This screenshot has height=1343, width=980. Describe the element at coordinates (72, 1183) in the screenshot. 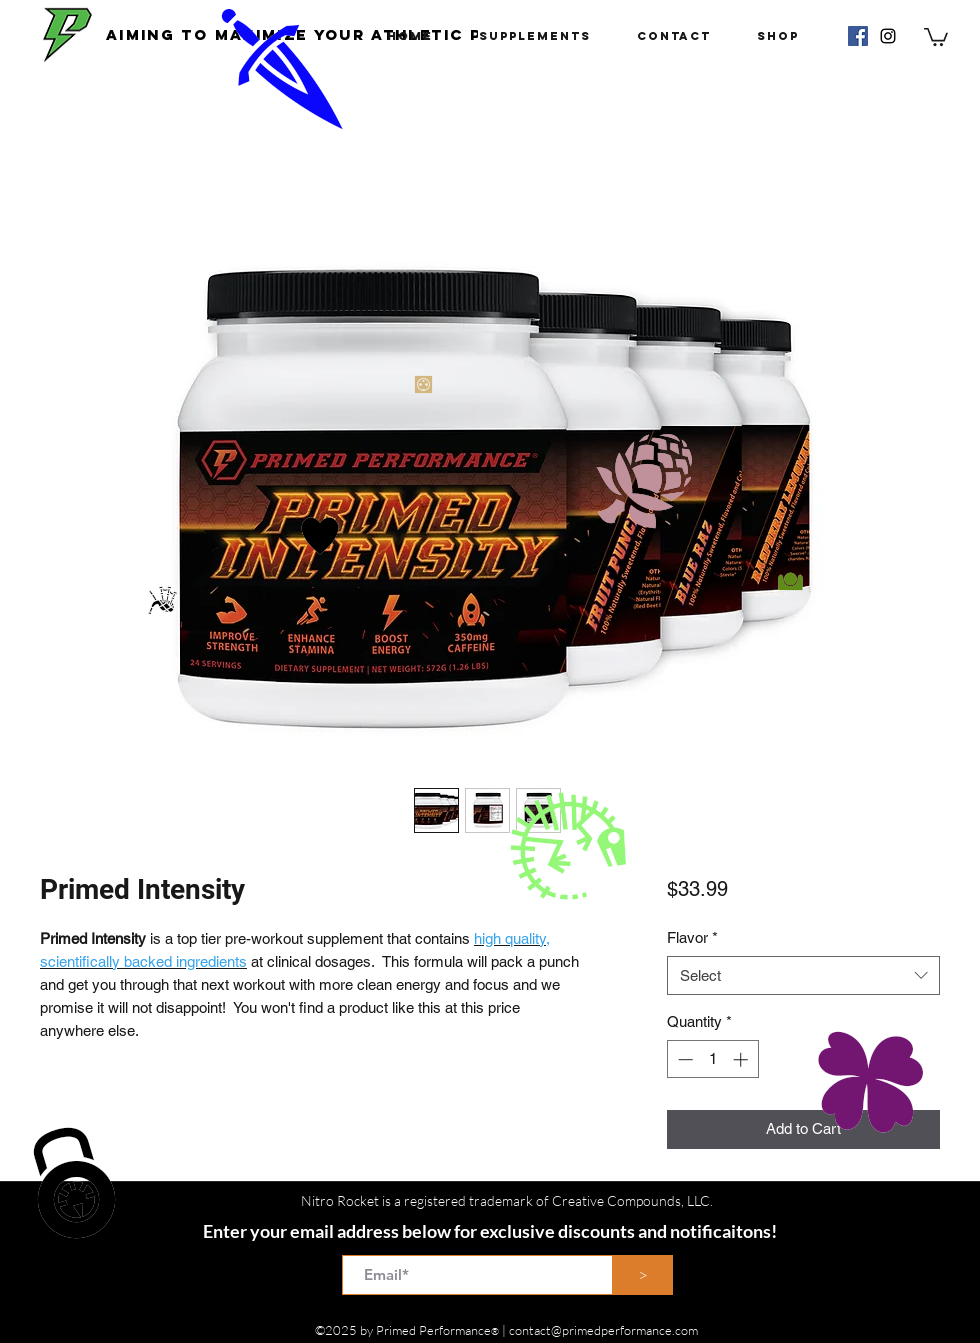

I see `access security or lock settings` at that location.